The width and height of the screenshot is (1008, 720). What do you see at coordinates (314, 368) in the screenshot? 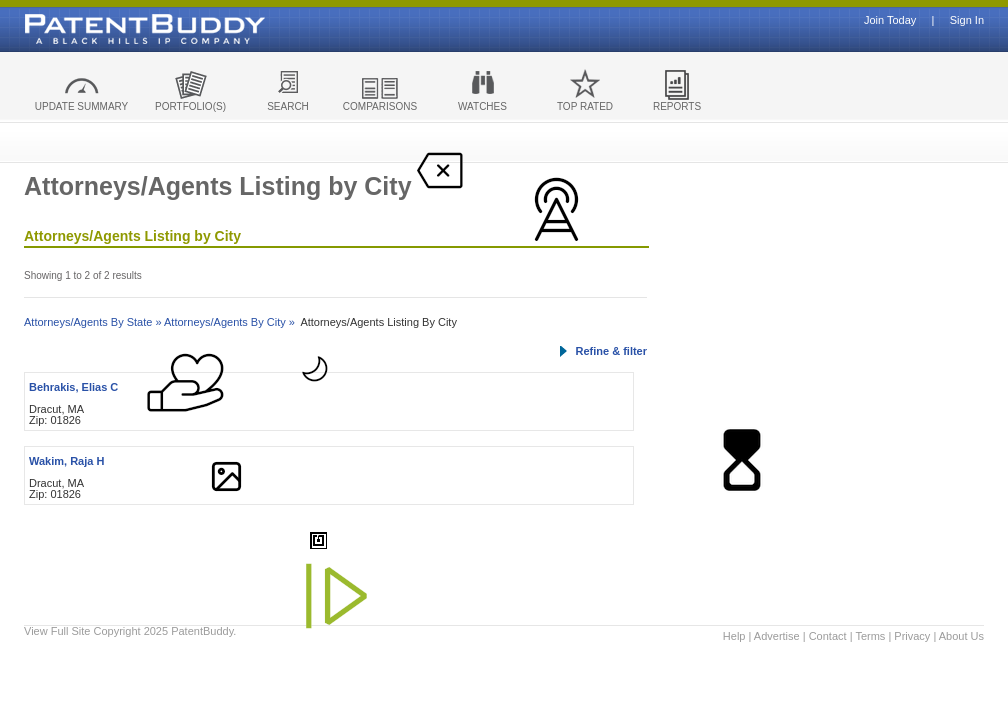
I see `switch to dark mode` at bounding box center [314, 368].